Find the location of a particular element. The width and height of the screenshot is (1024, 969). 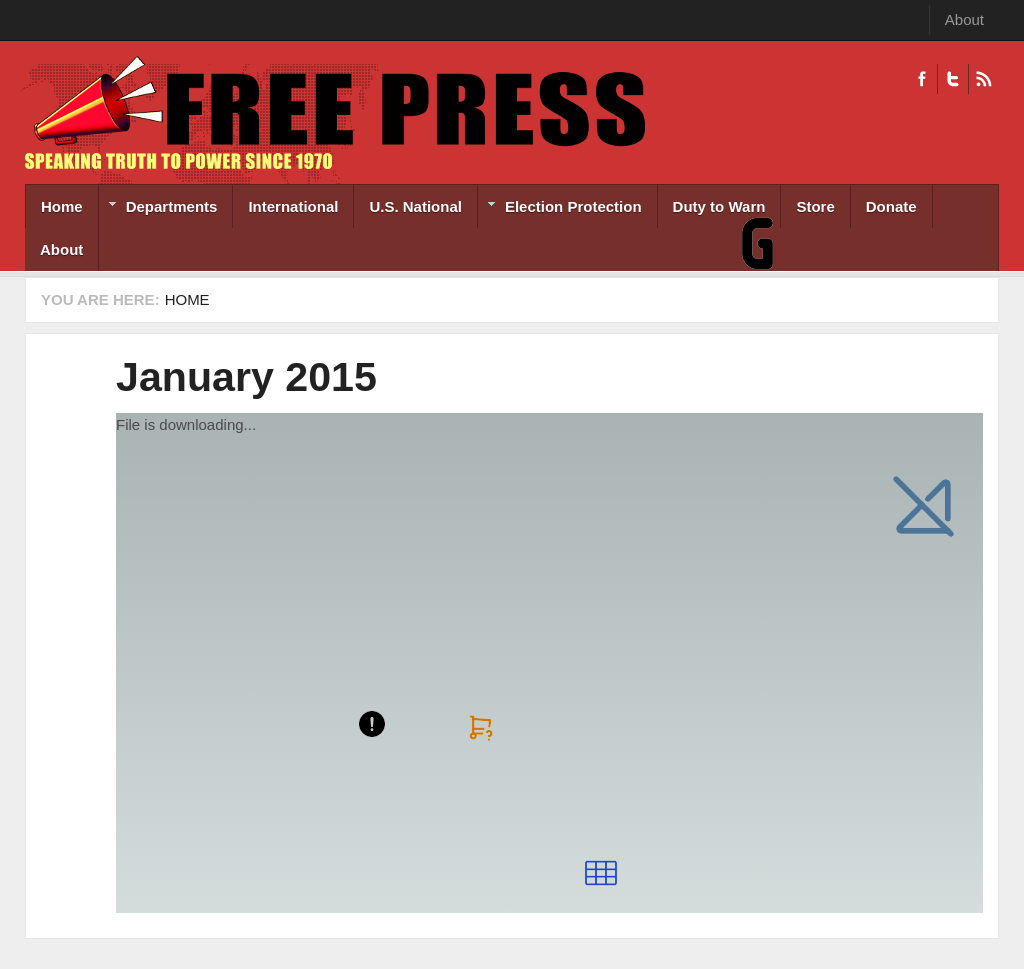

get help with your shopping cart is located at coordinates (480, 727).